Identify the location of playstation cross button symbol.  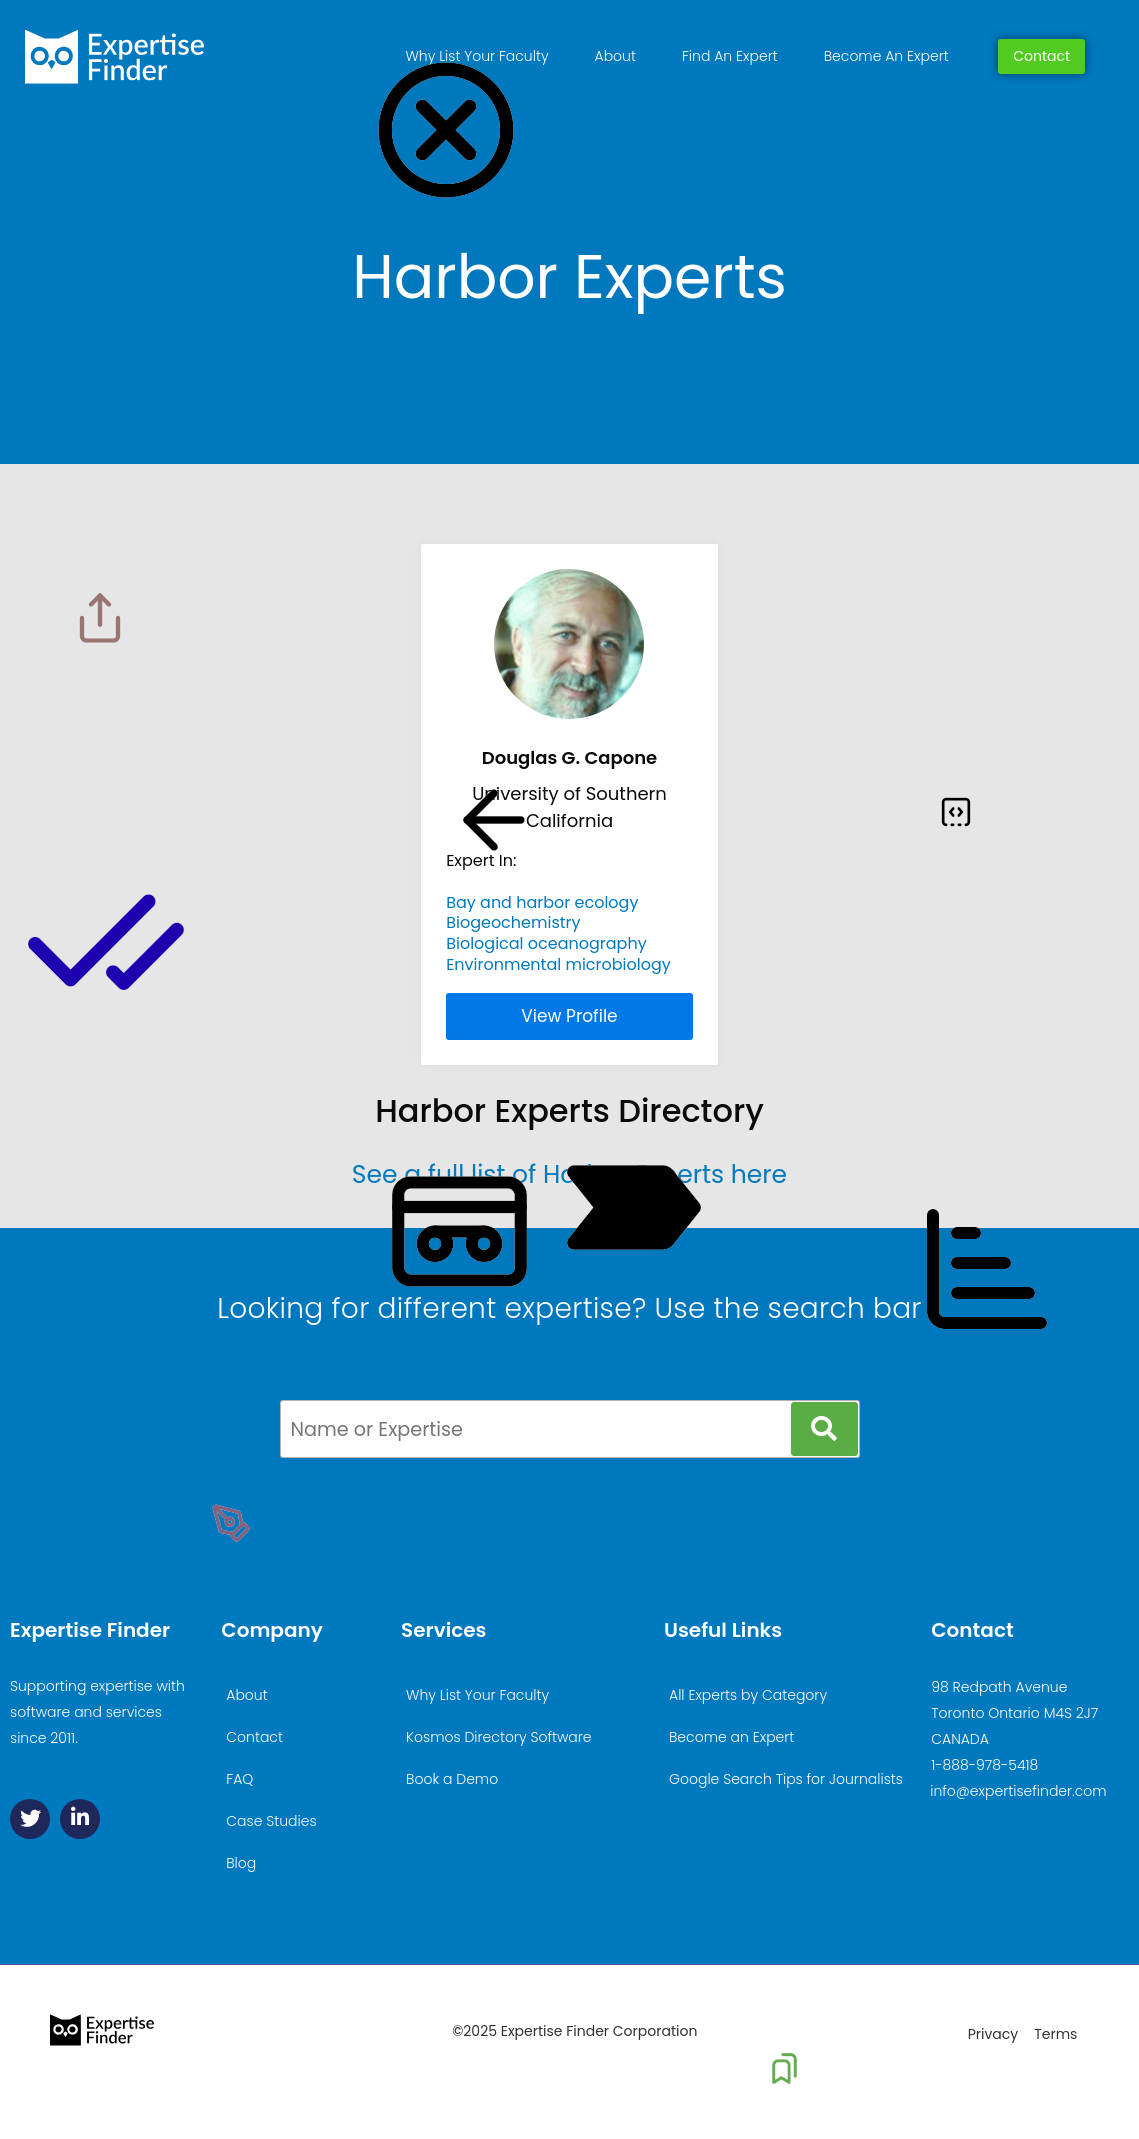
(446, 130).